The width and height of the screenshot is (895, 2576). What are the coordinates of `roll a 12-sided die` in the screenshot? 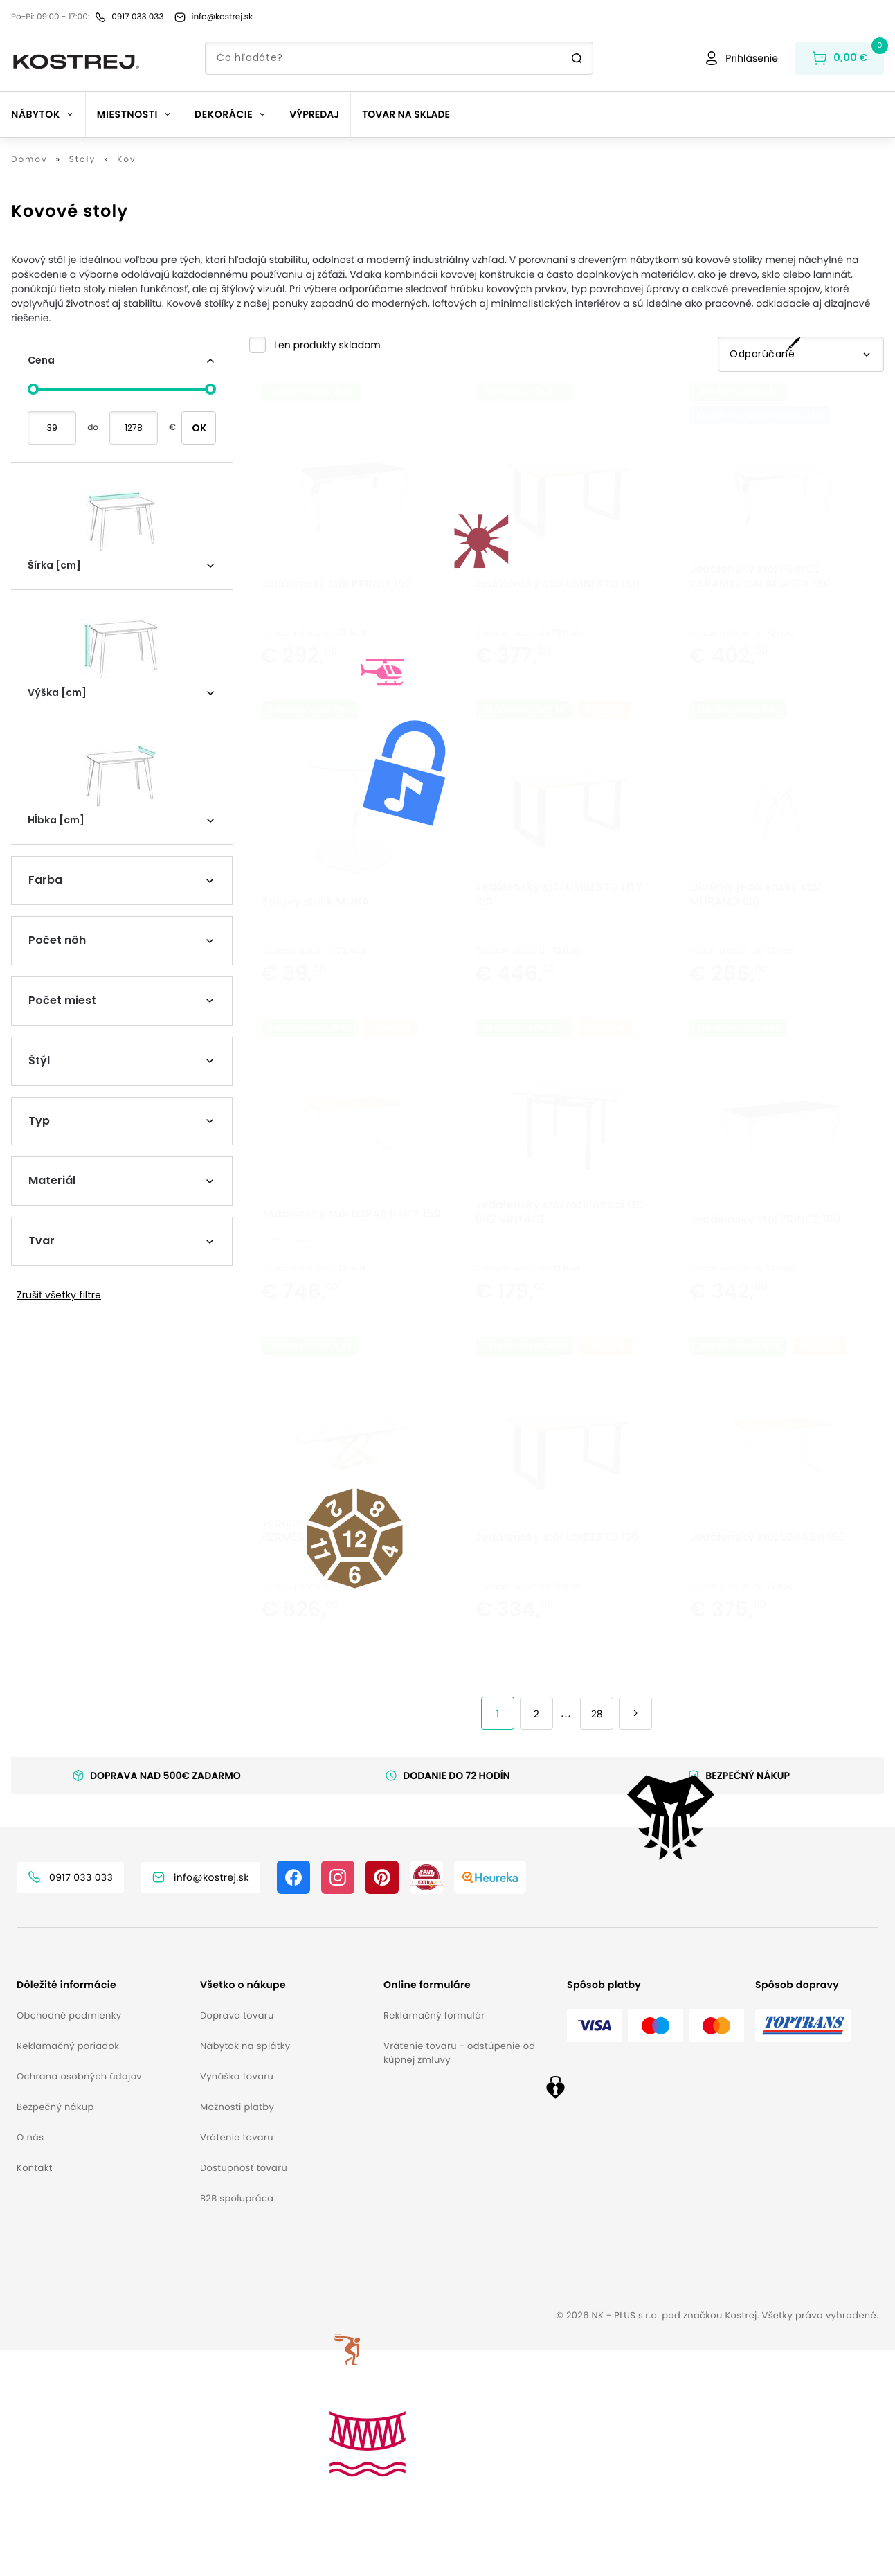 It's located at (354, 1538).